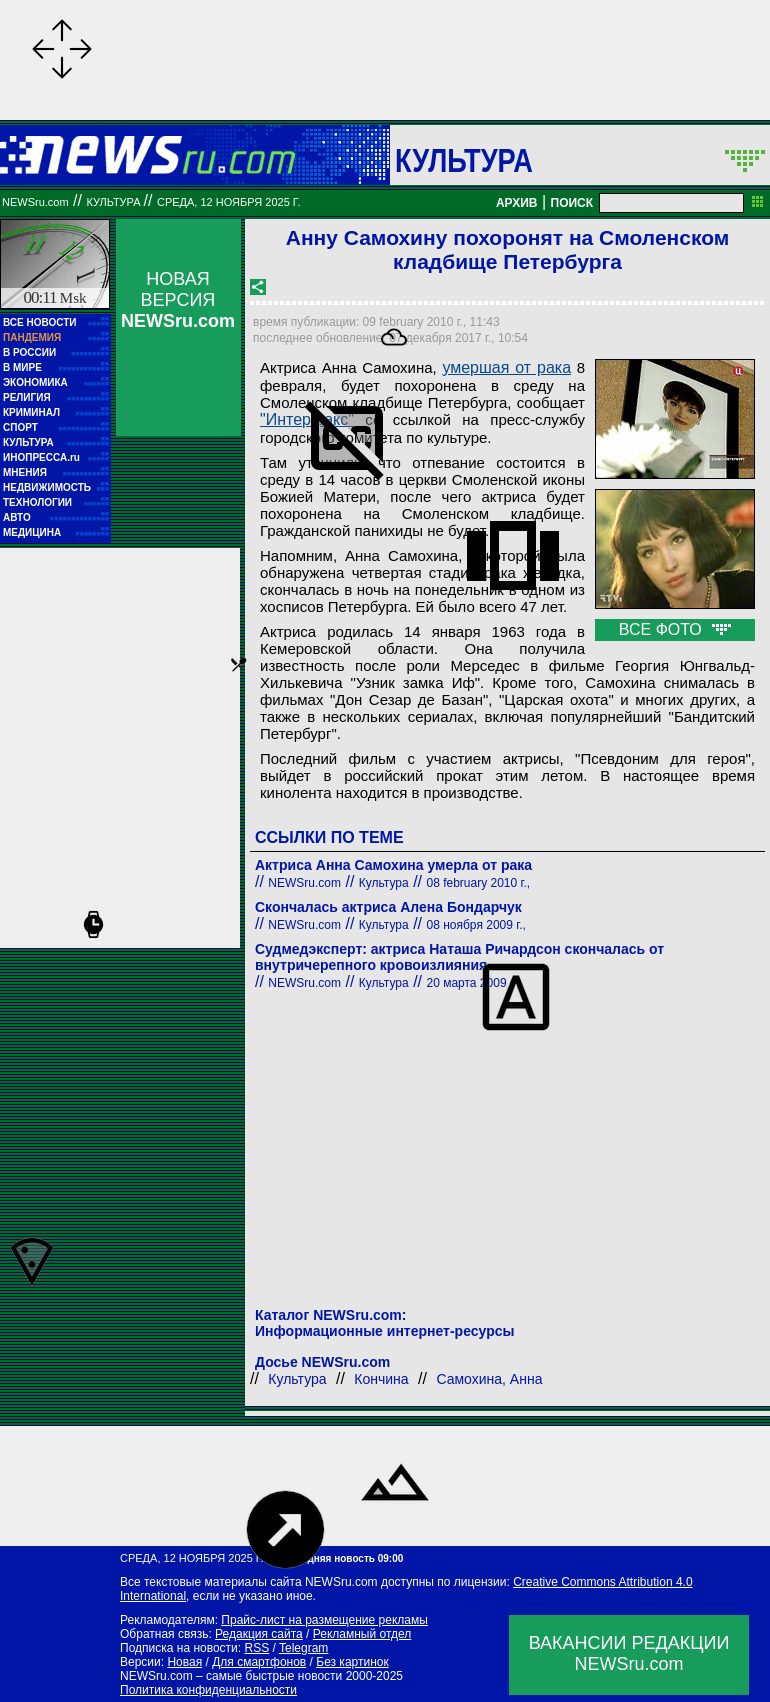 The height and width of the screenshot is (1702, 770). What do you see at coordinates (93, 924) in the screenshot?
I see `view time or clock settings` at bounding box center [93, 924].